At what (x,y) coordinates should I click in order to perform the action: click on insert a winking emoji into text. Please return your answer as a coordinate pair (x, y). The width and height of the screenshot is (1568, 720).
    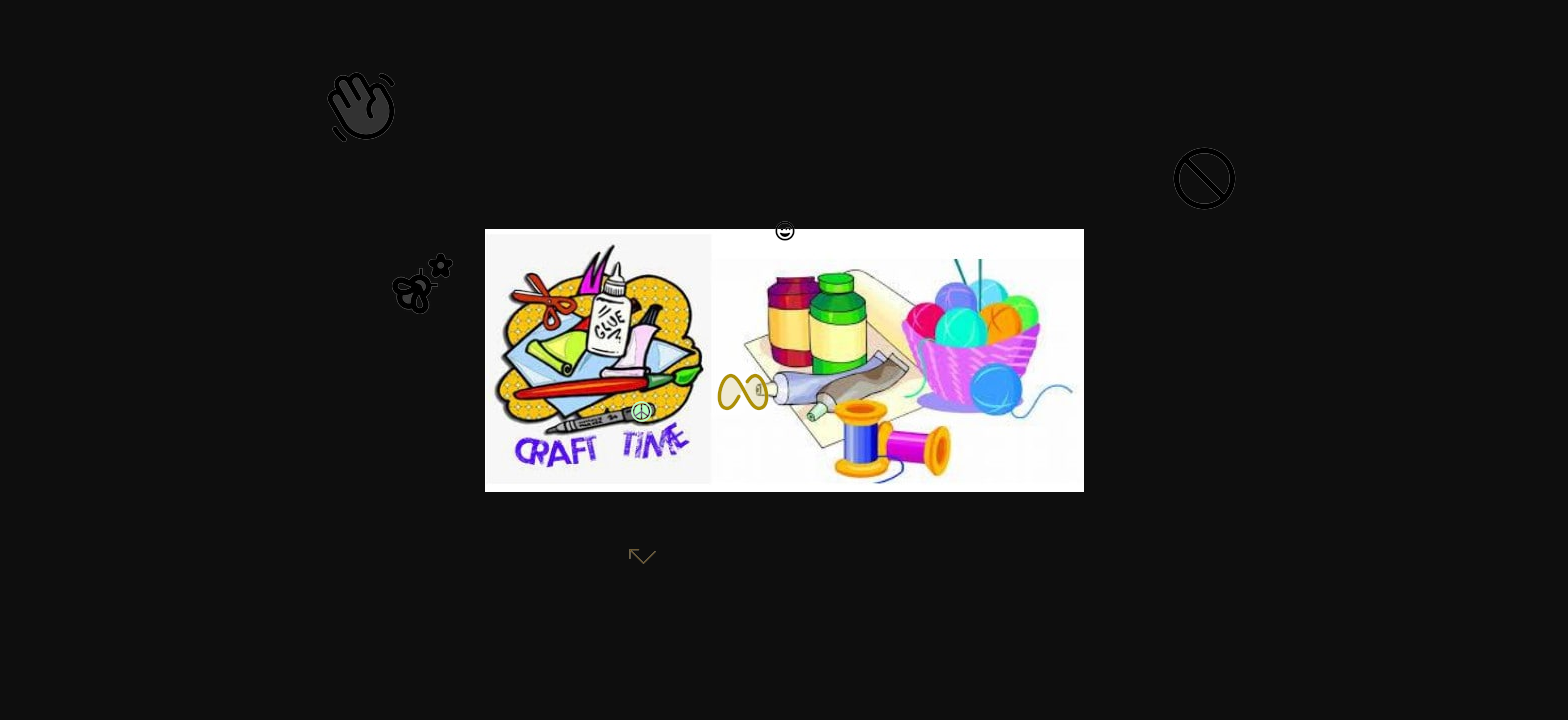
    Looking at the image, I should click on (785, 231).